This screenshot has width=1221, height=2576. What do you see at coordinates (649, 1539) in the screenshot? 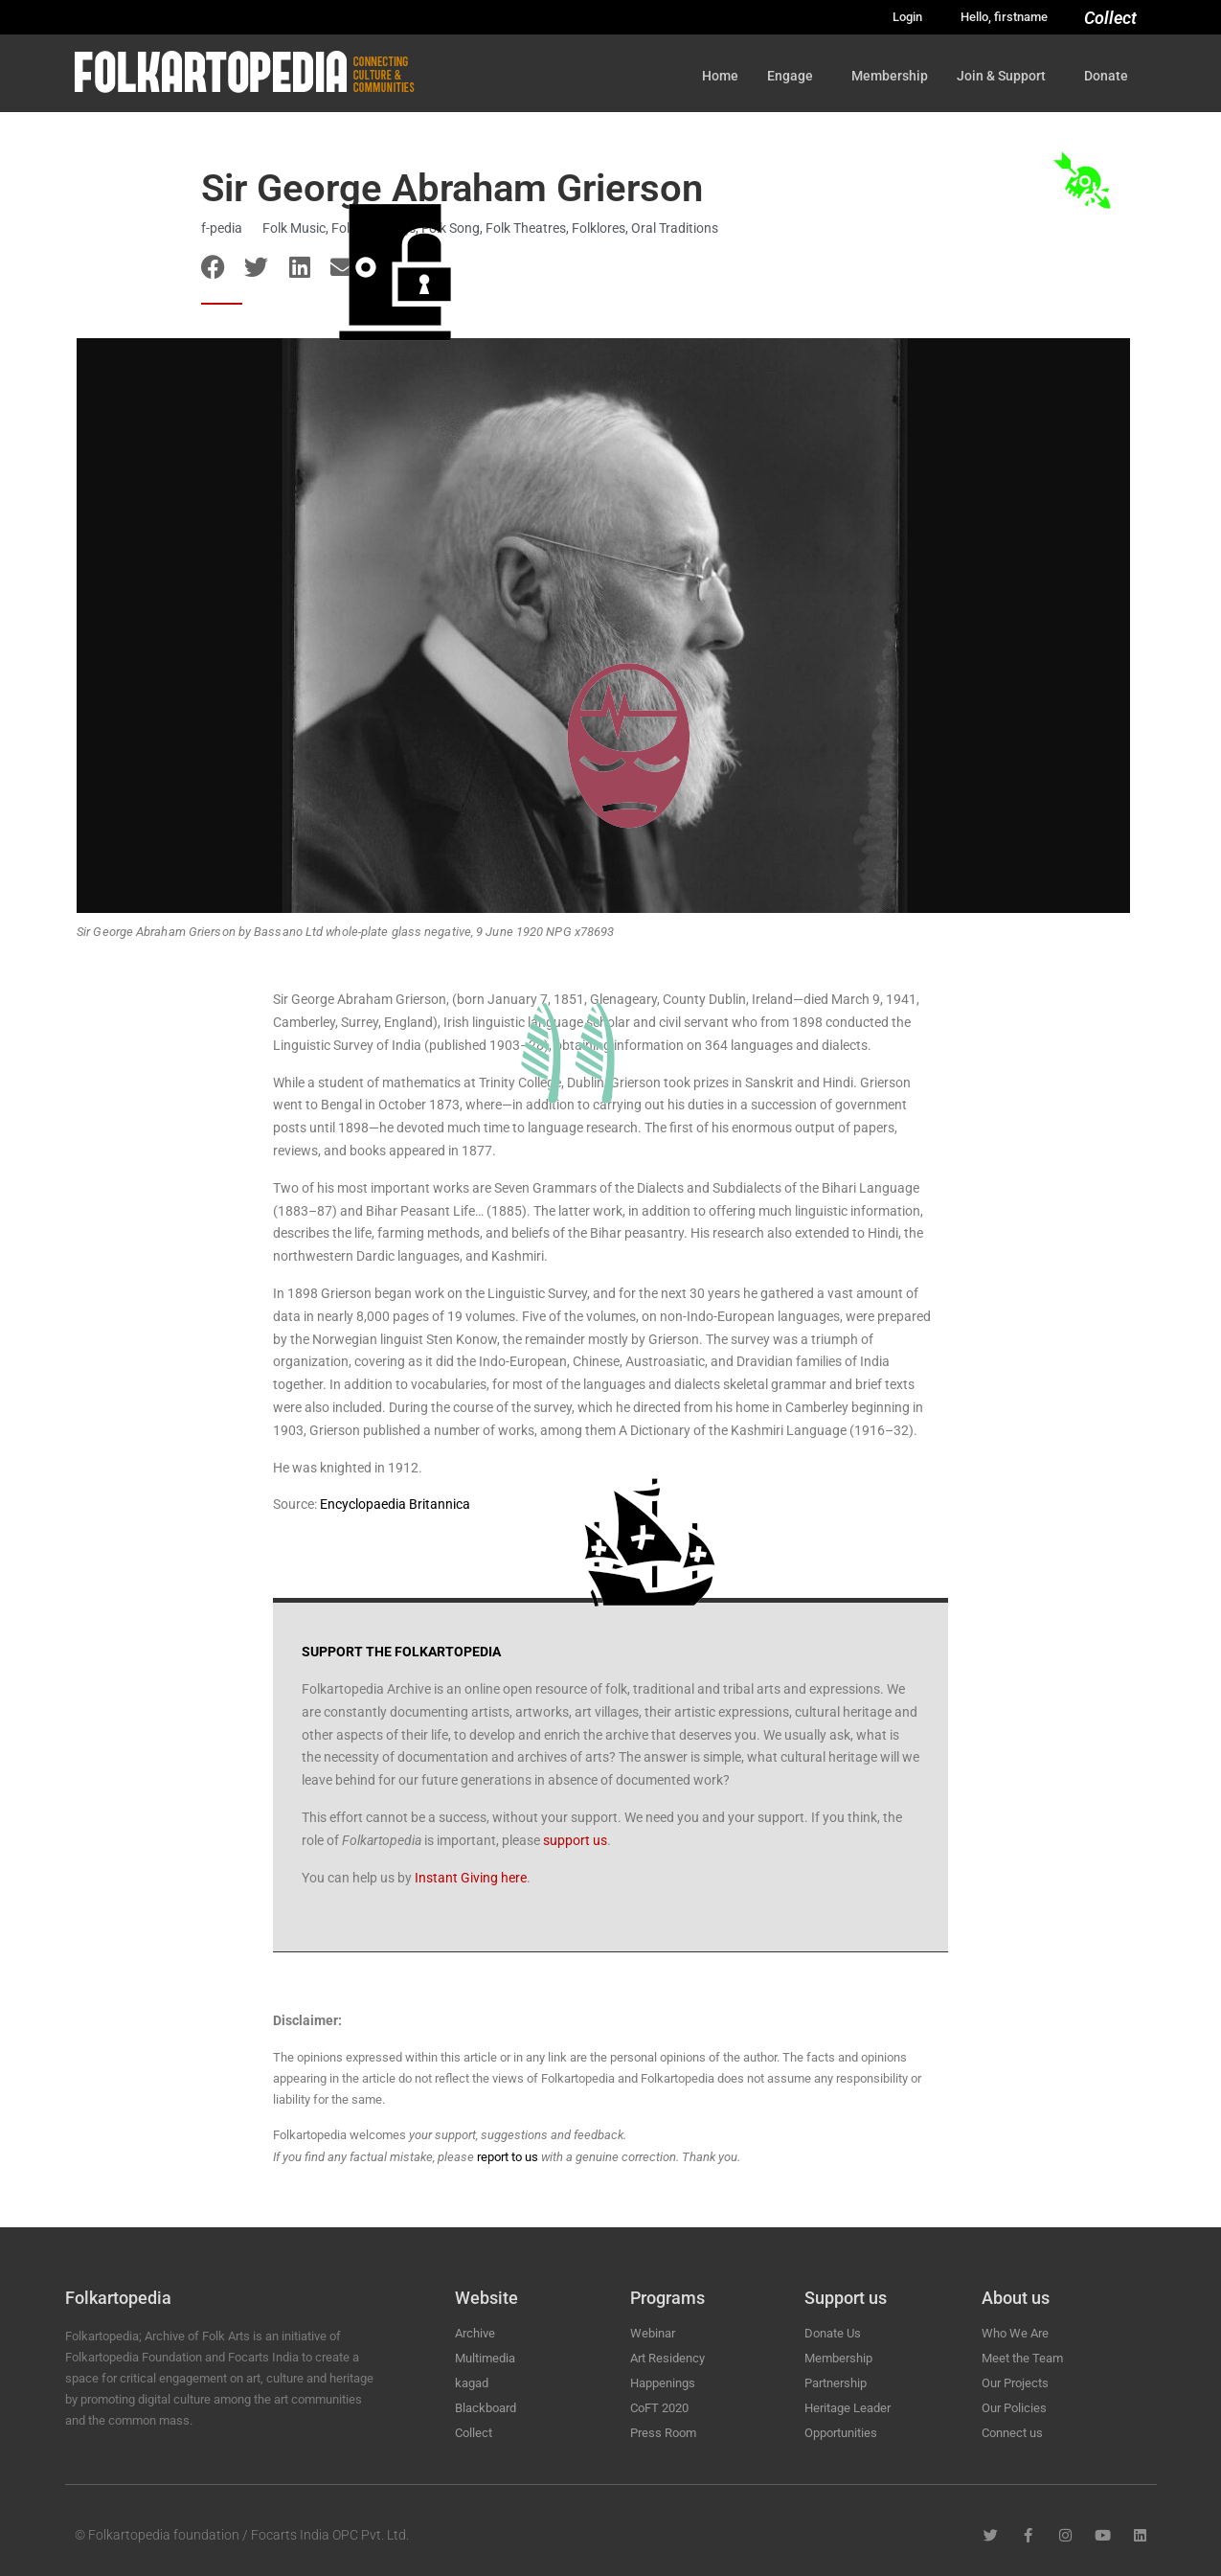
I see `historical sailing ship icon for exploration games` at bounding box center [649, 1539].